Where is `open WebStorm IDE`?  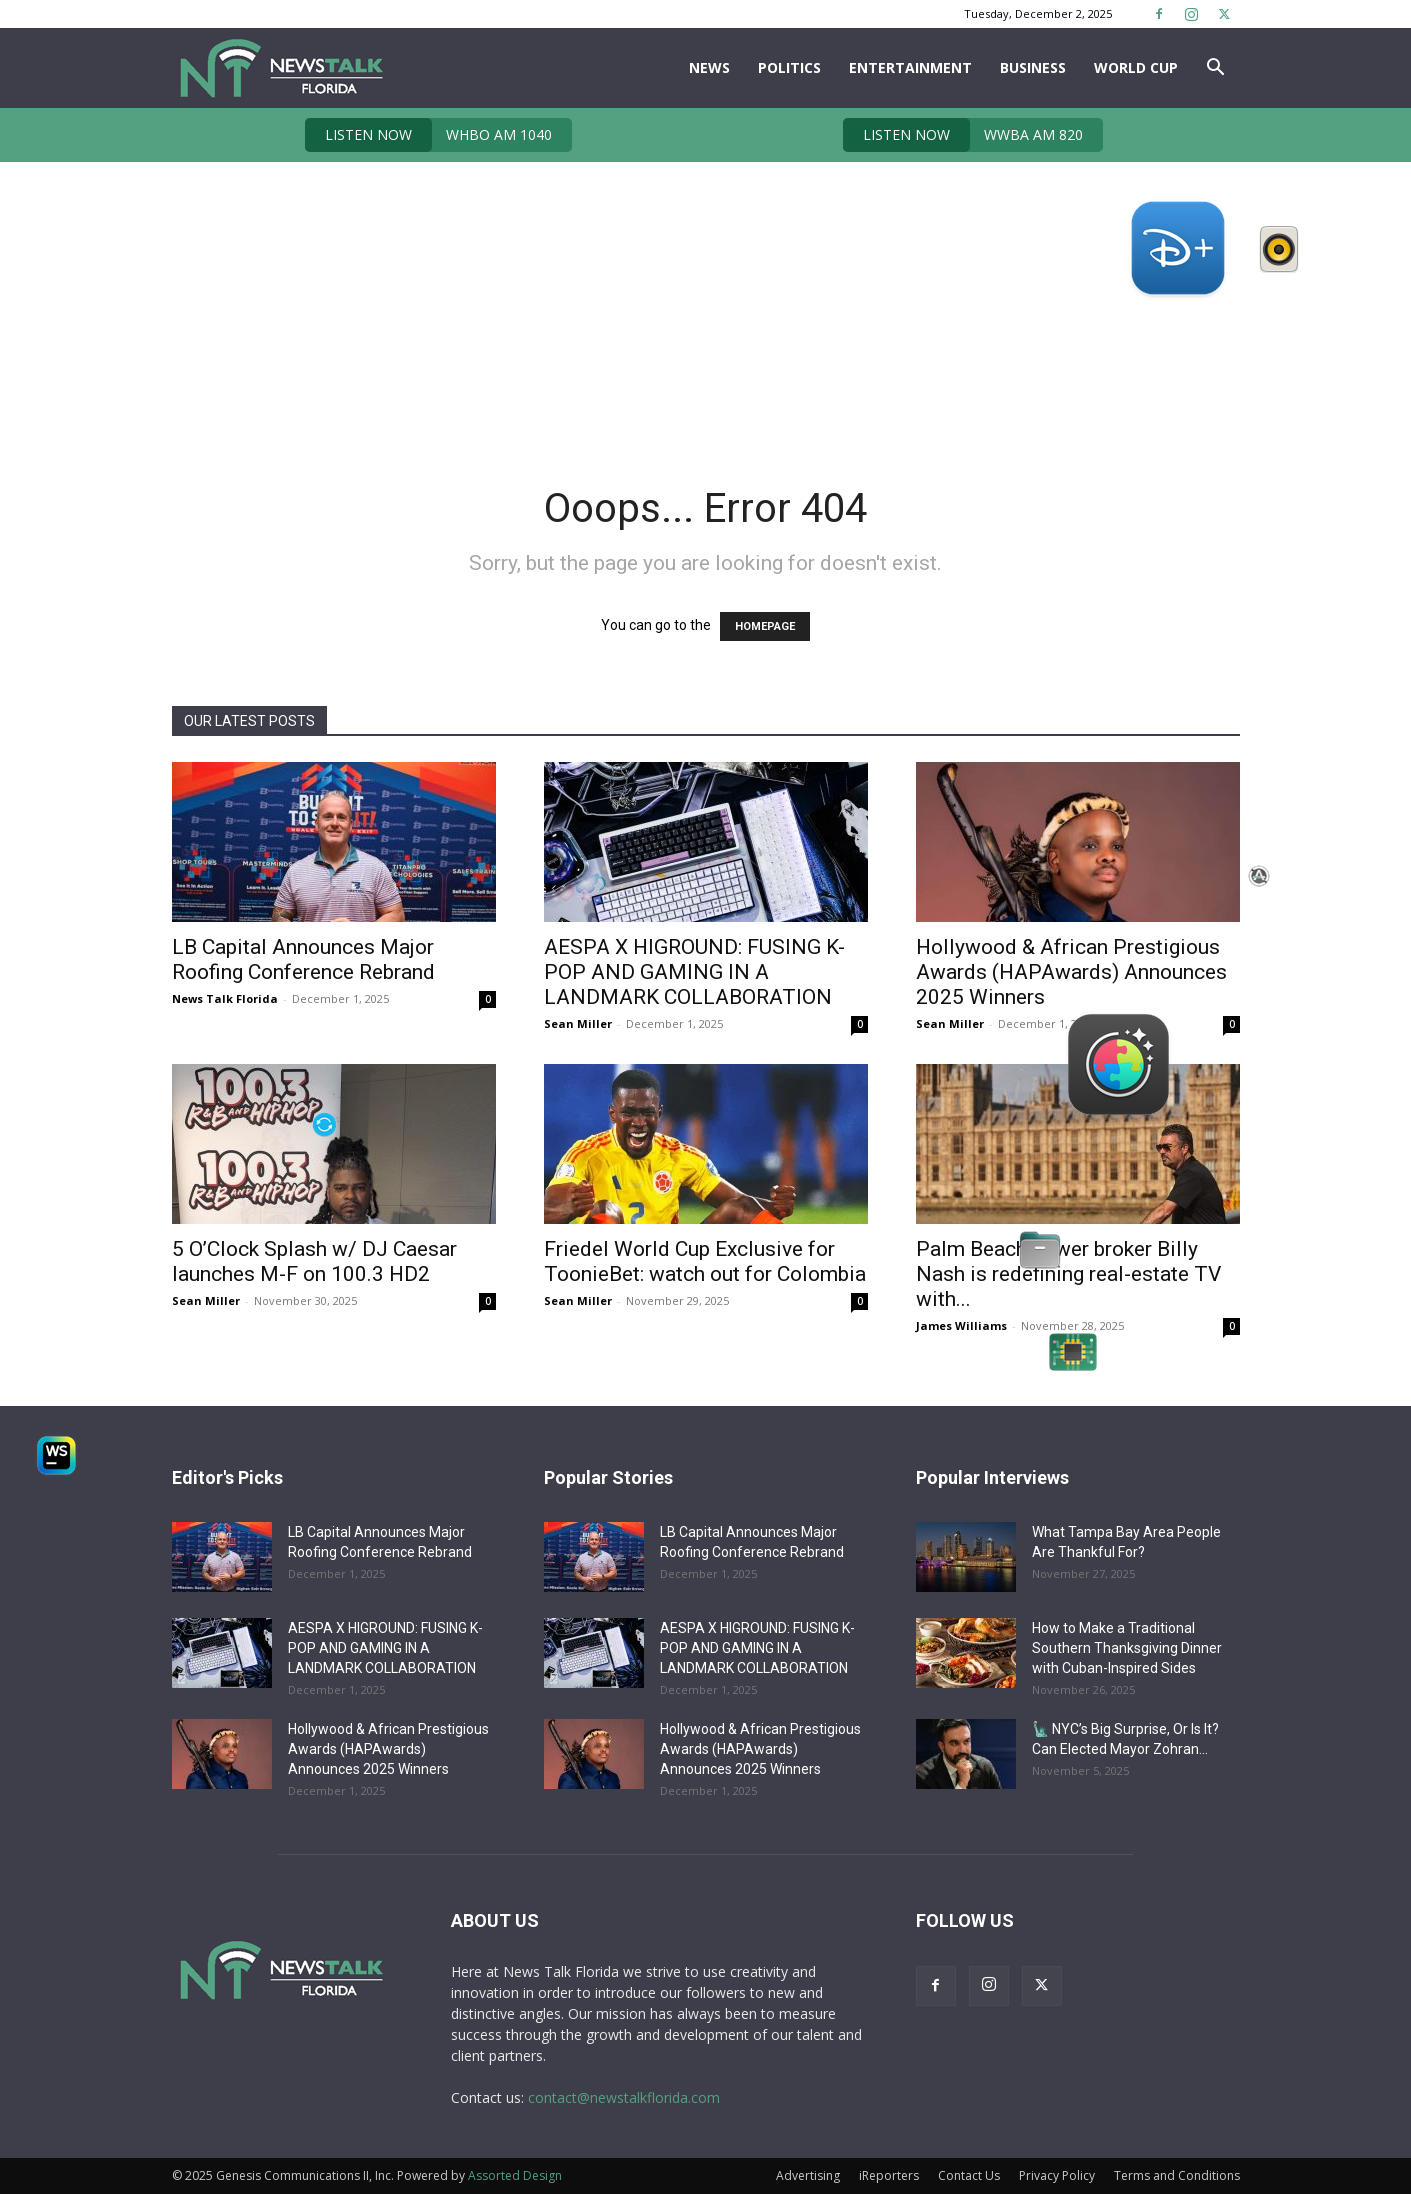 open WebStorm IDE is located at coordinates (56, 1455).